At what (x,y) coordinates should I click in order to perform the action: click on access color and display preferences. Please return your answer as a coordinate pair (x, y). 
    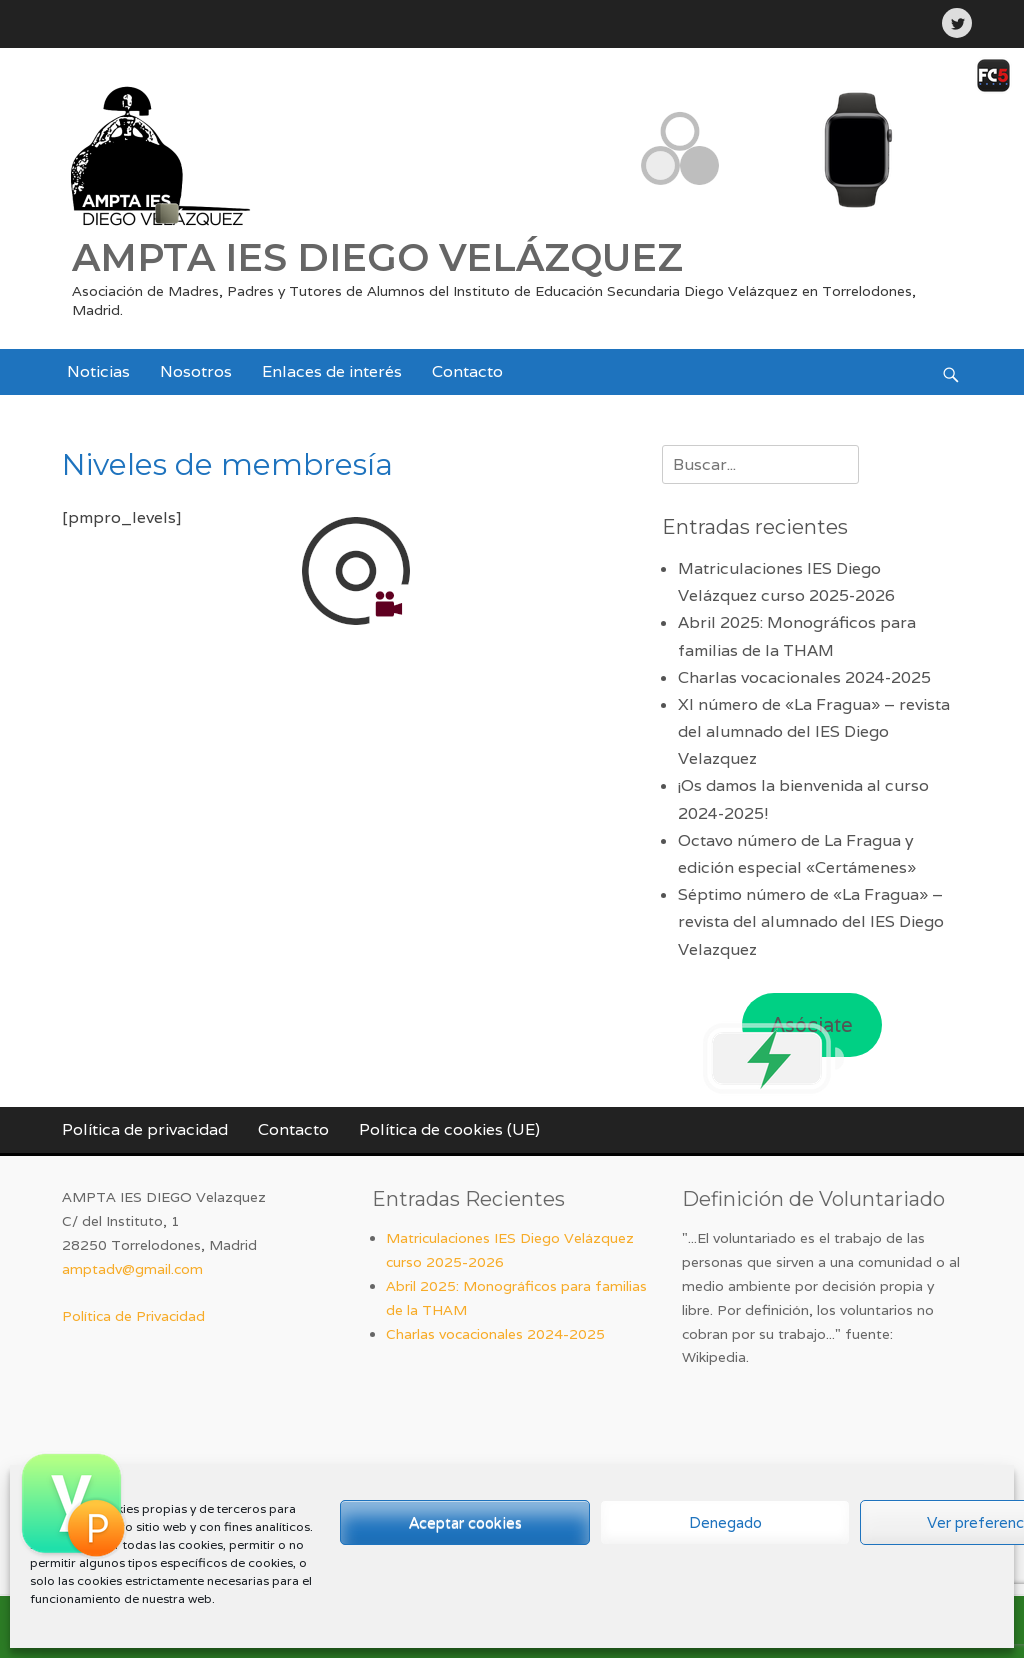
    Looking at the image, I should click on (680, 146).